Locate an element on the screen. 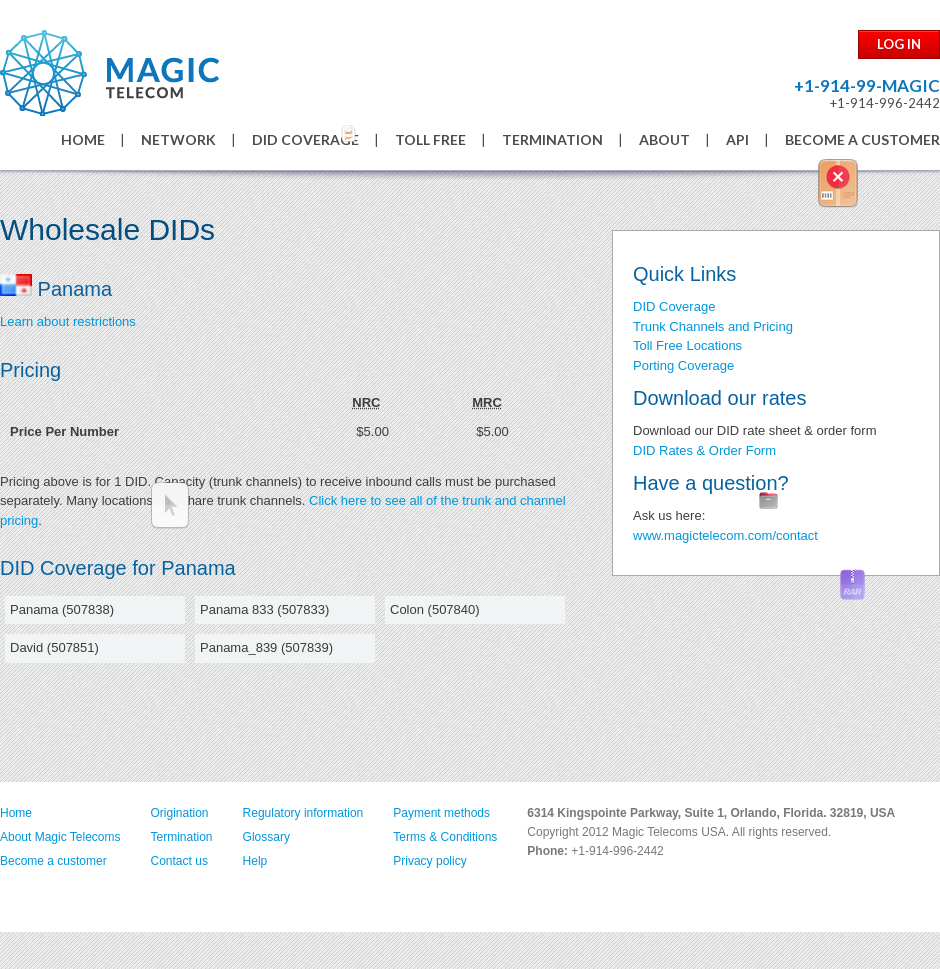 Image resolution: width=940 pixels, height=969 pixels. a compressed RAR archive file is located at coordinates (852, 584).